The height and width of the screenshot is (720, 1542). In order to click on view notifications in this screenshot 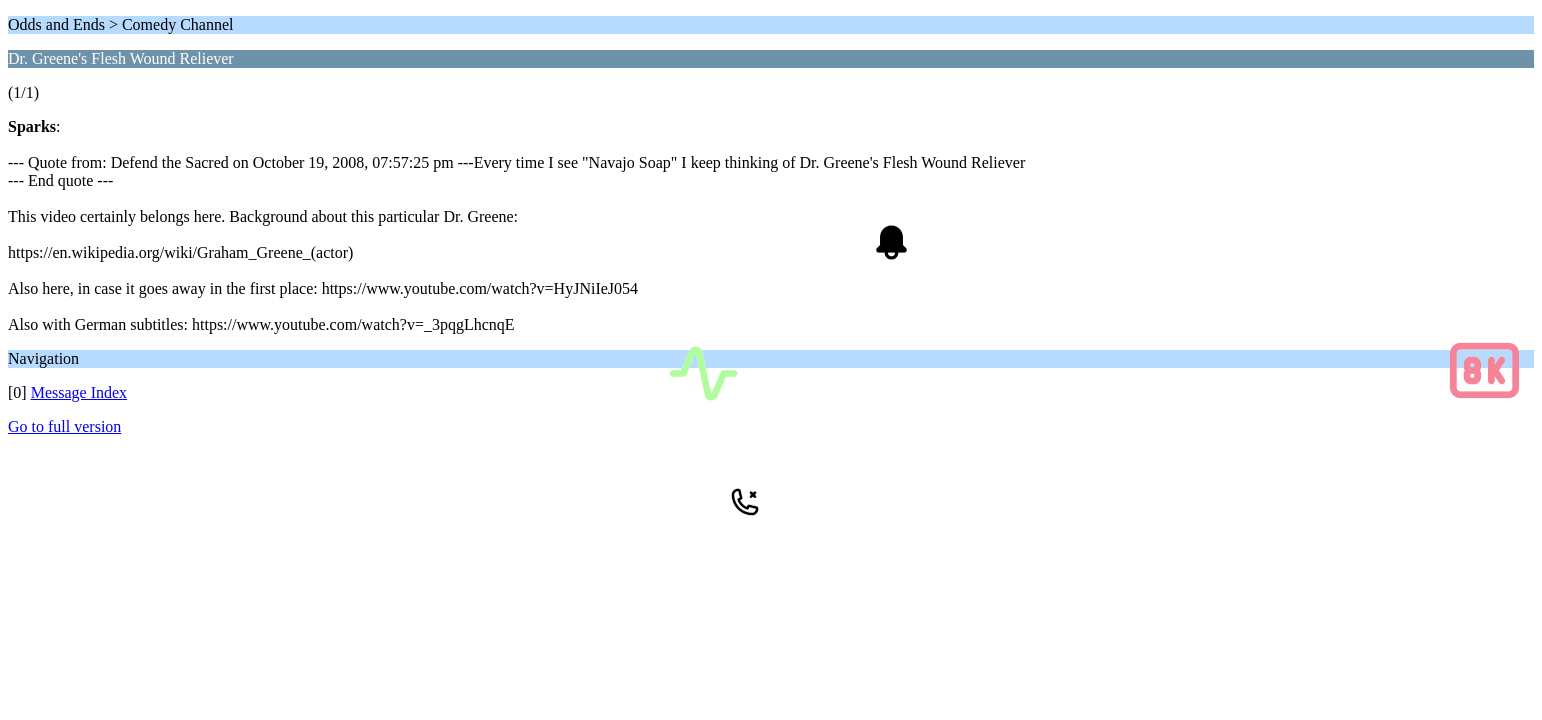, I will do `click(891, 242)`.